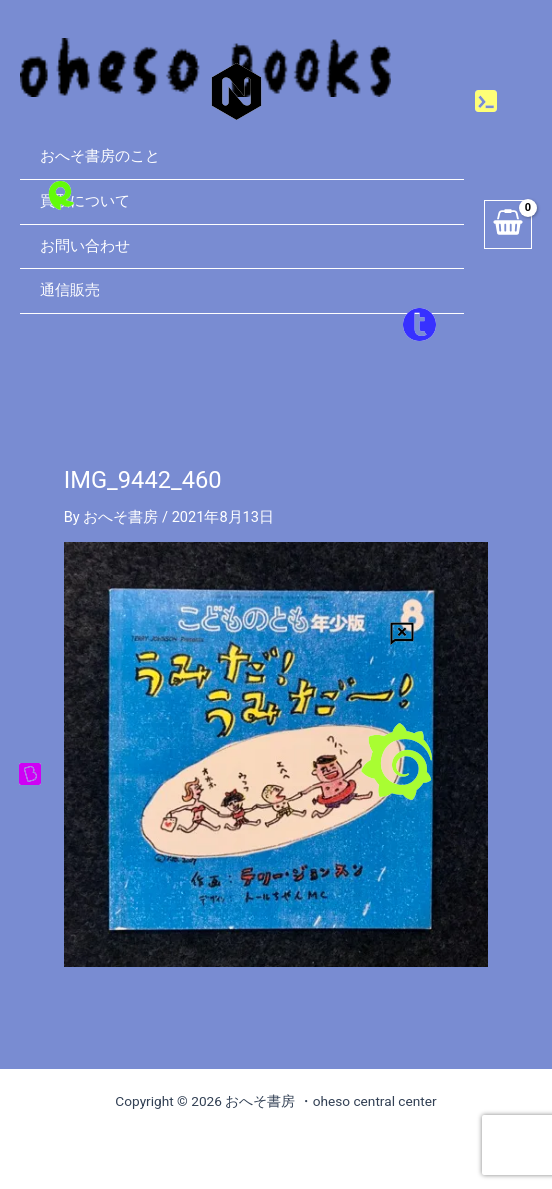 This screenshot has height=1189, width=552. Describe the element at coordinates (396, 761) in the screenshot. I see `open grafana dashboard` at that location.